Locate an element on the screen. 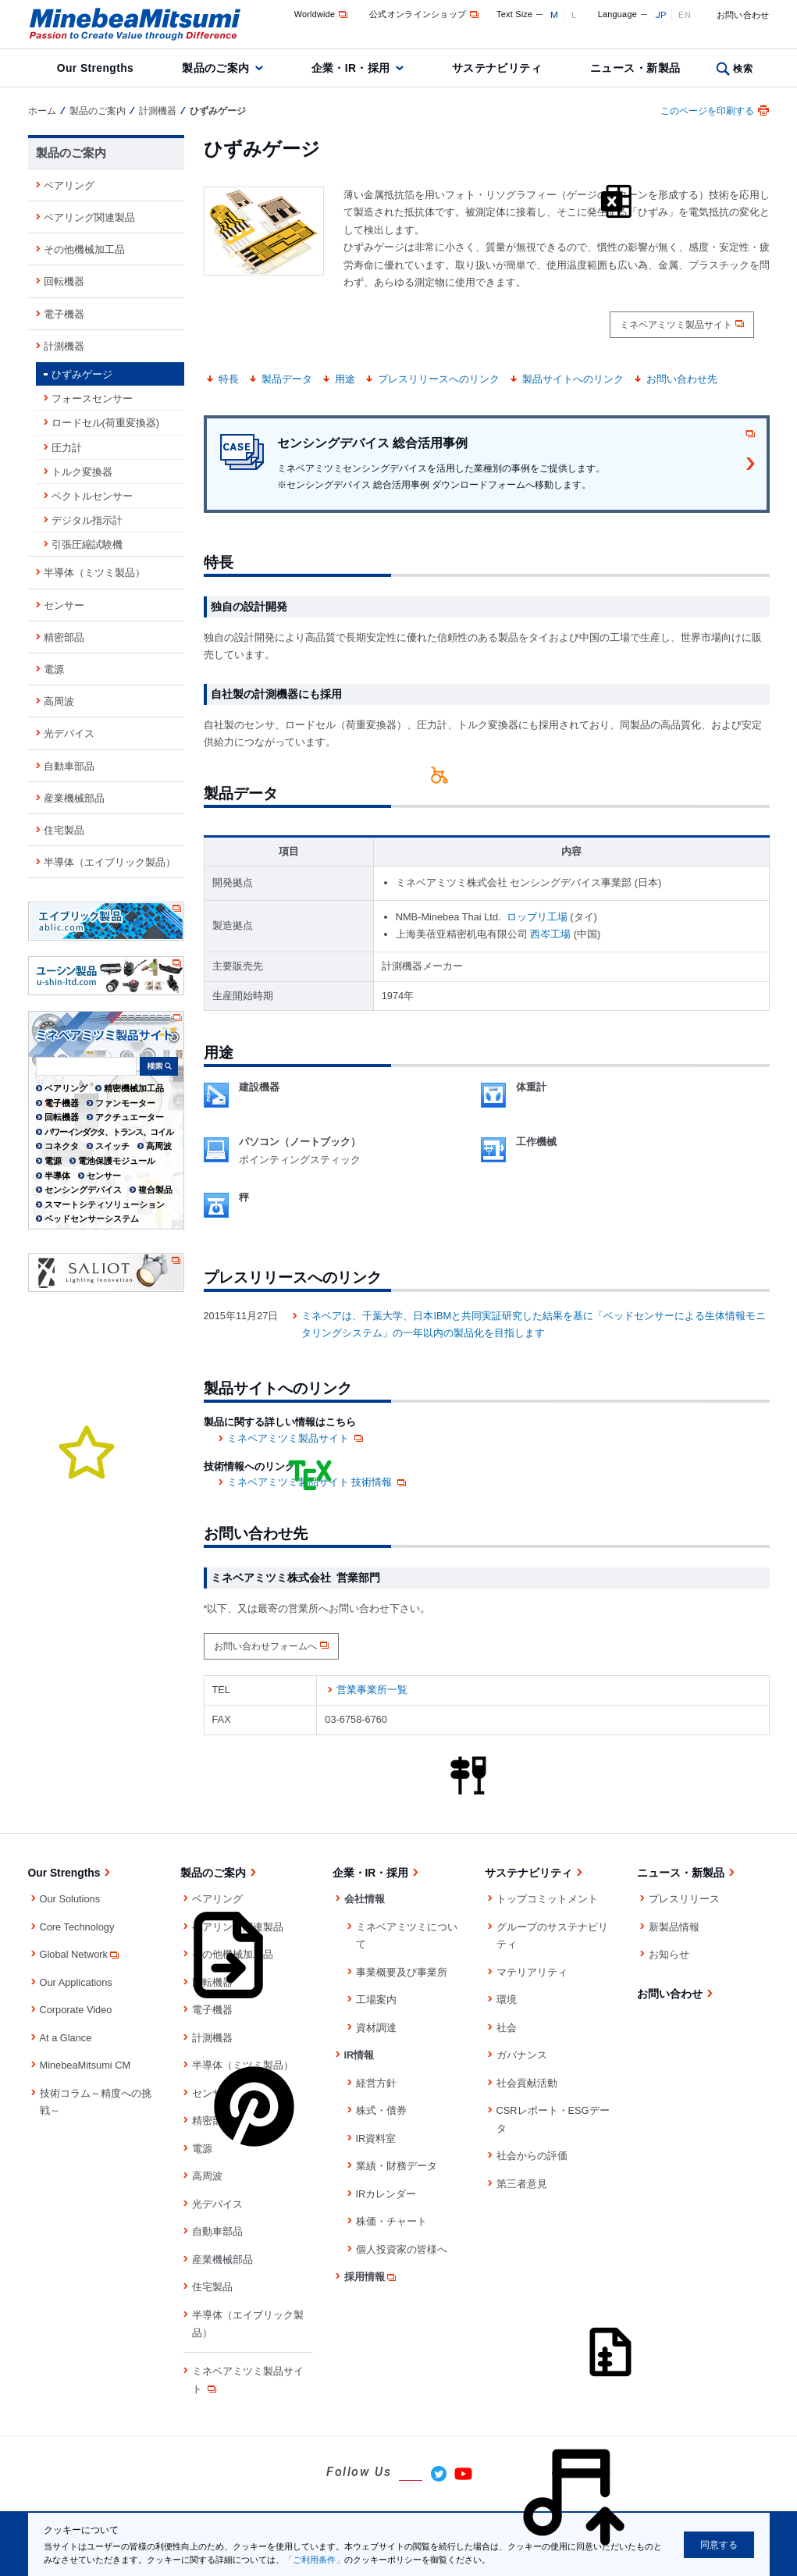 The width and height of the screenshot is (797, 2576). indicates wheelchair accessibility available is located at coordinates (439, 775).